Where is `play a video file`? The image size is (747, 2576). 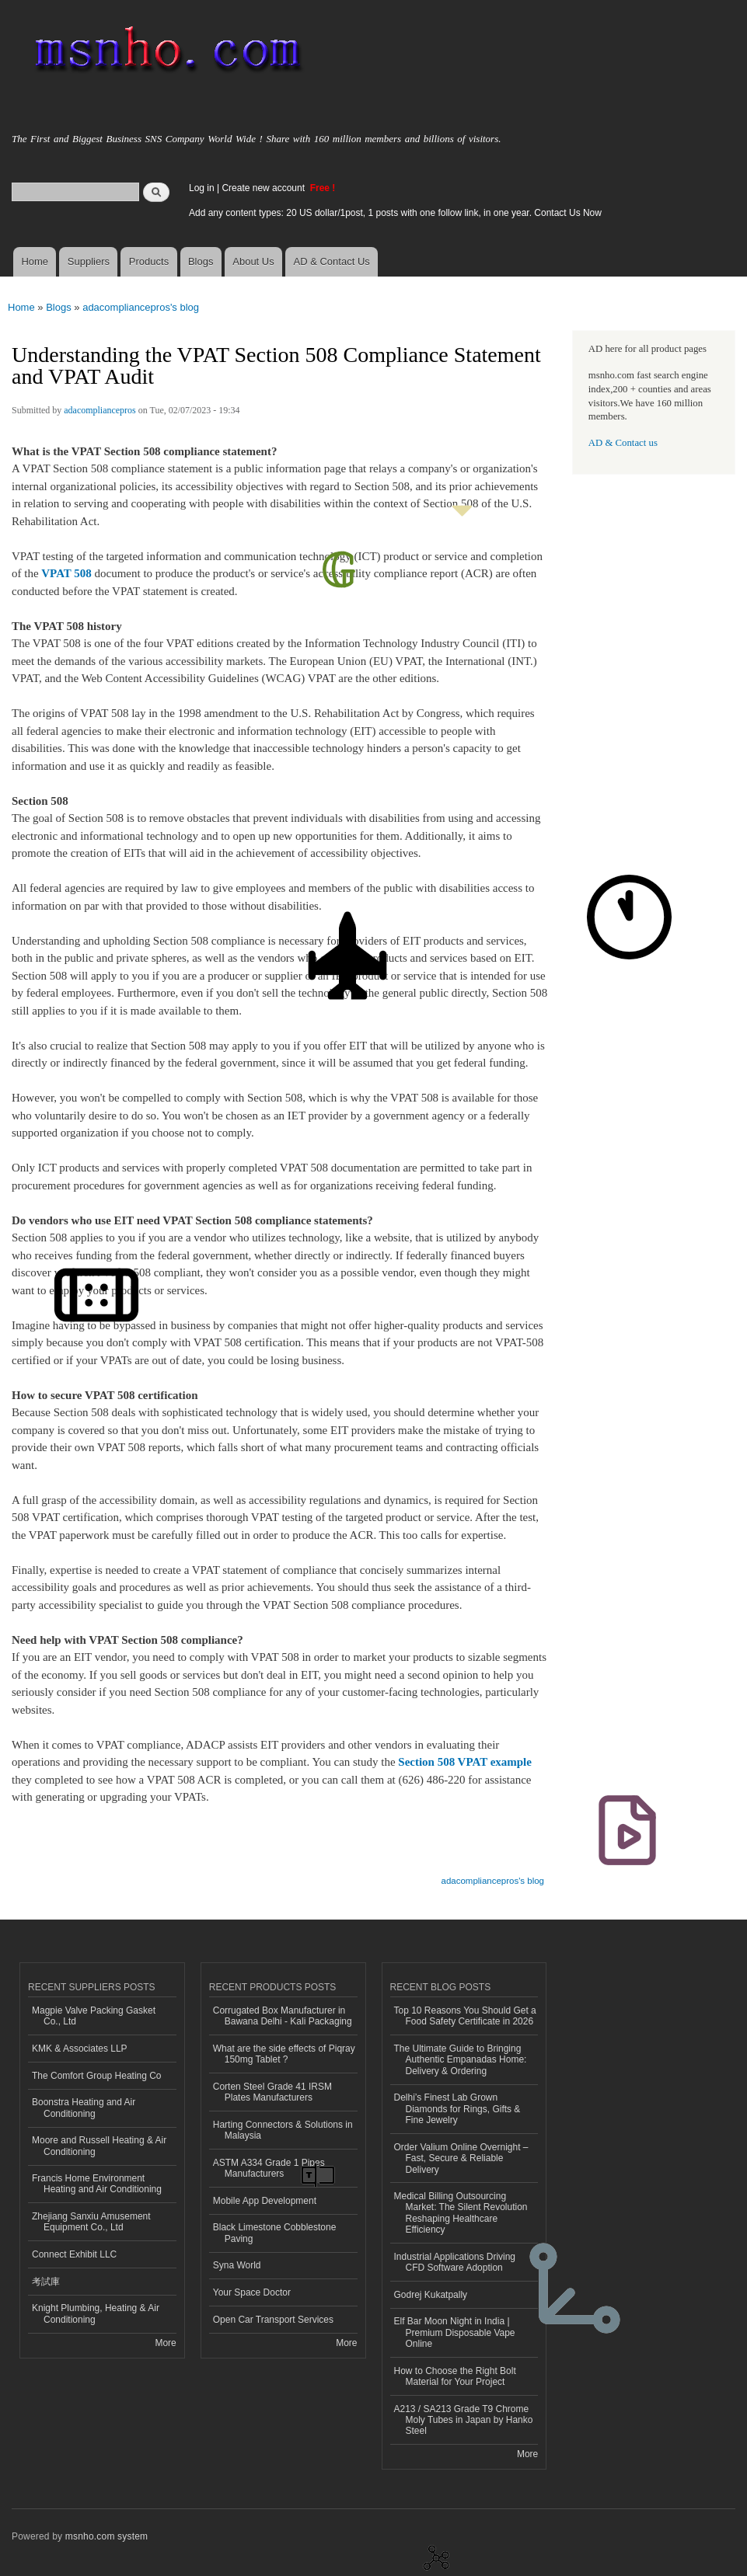
play a video file is located at coordinates (627, 1830).